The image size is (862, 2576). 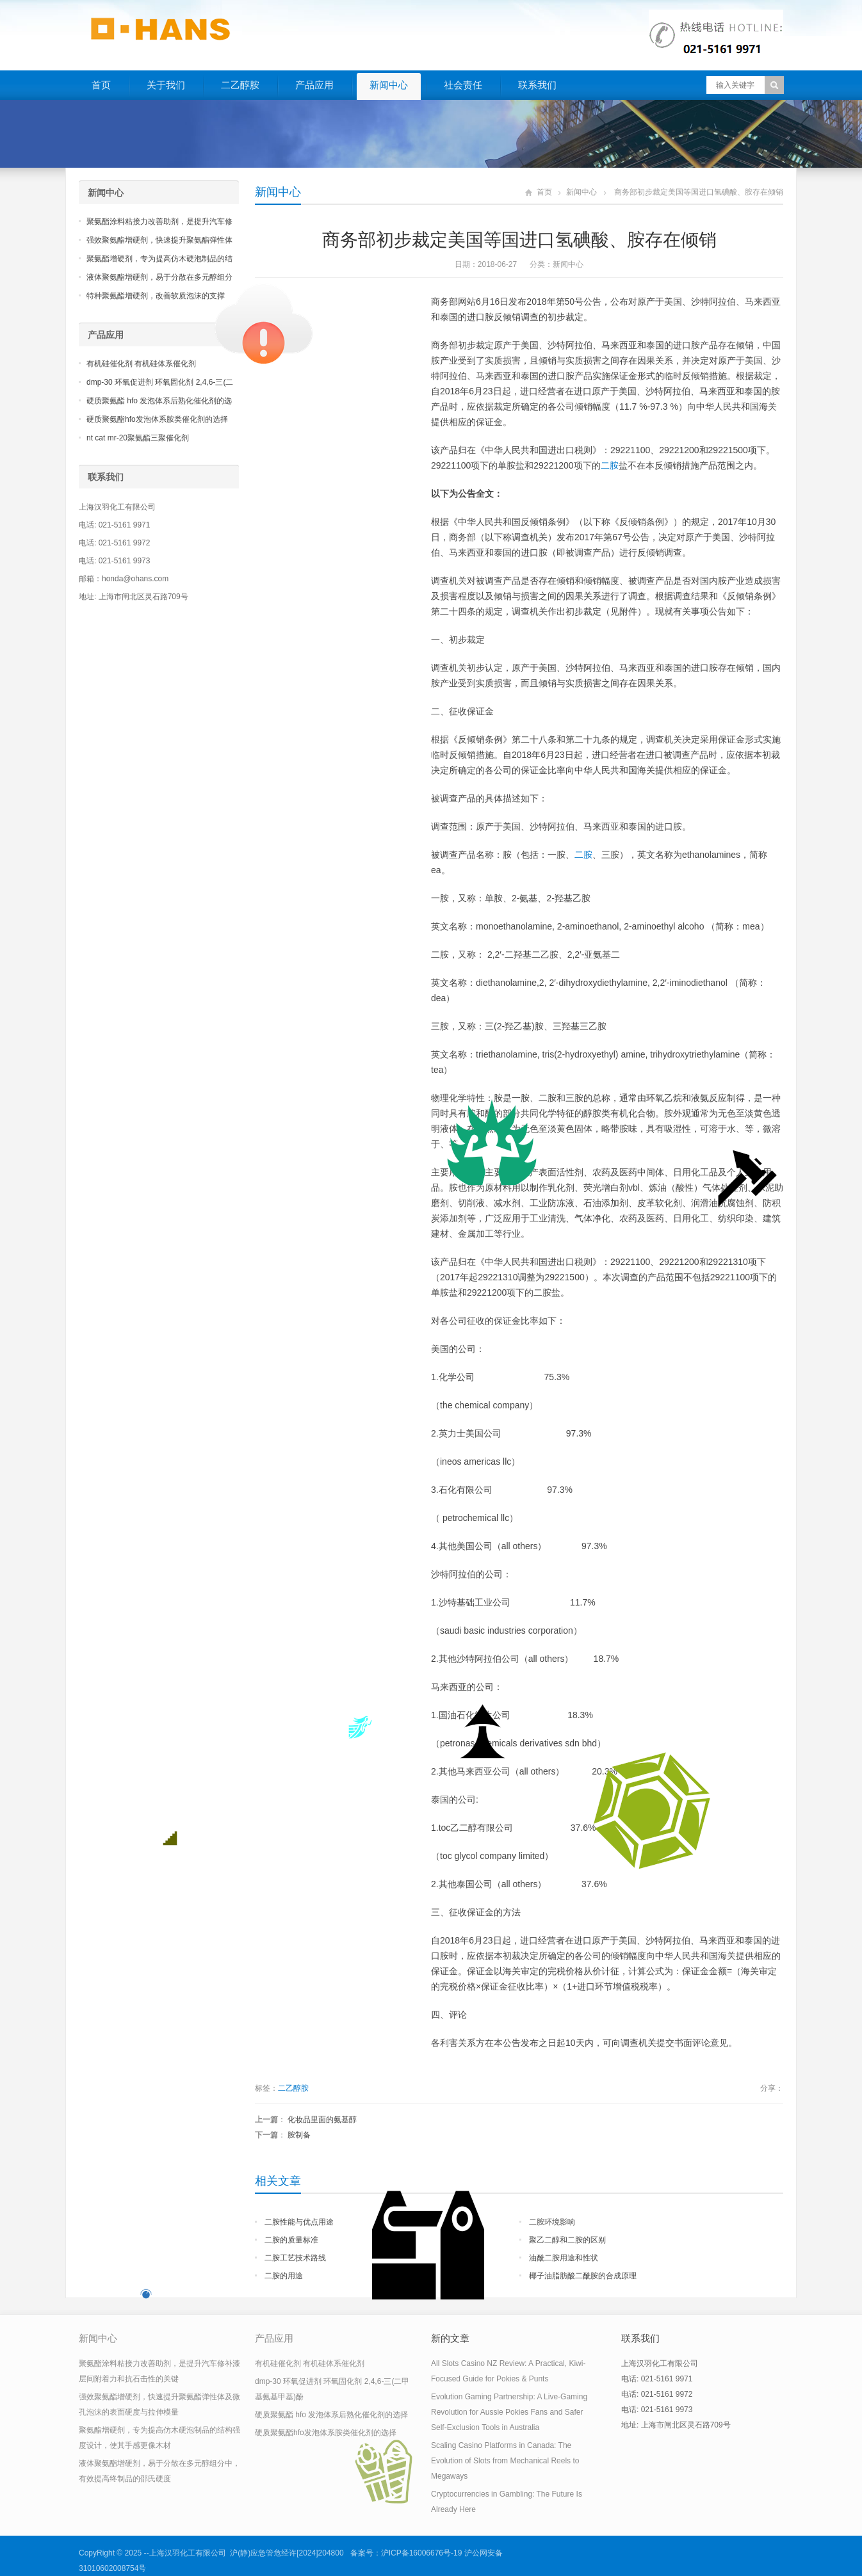 I want to click on view ancient Egyptian artifacts or exhibits, so click(x=384, y=2472).